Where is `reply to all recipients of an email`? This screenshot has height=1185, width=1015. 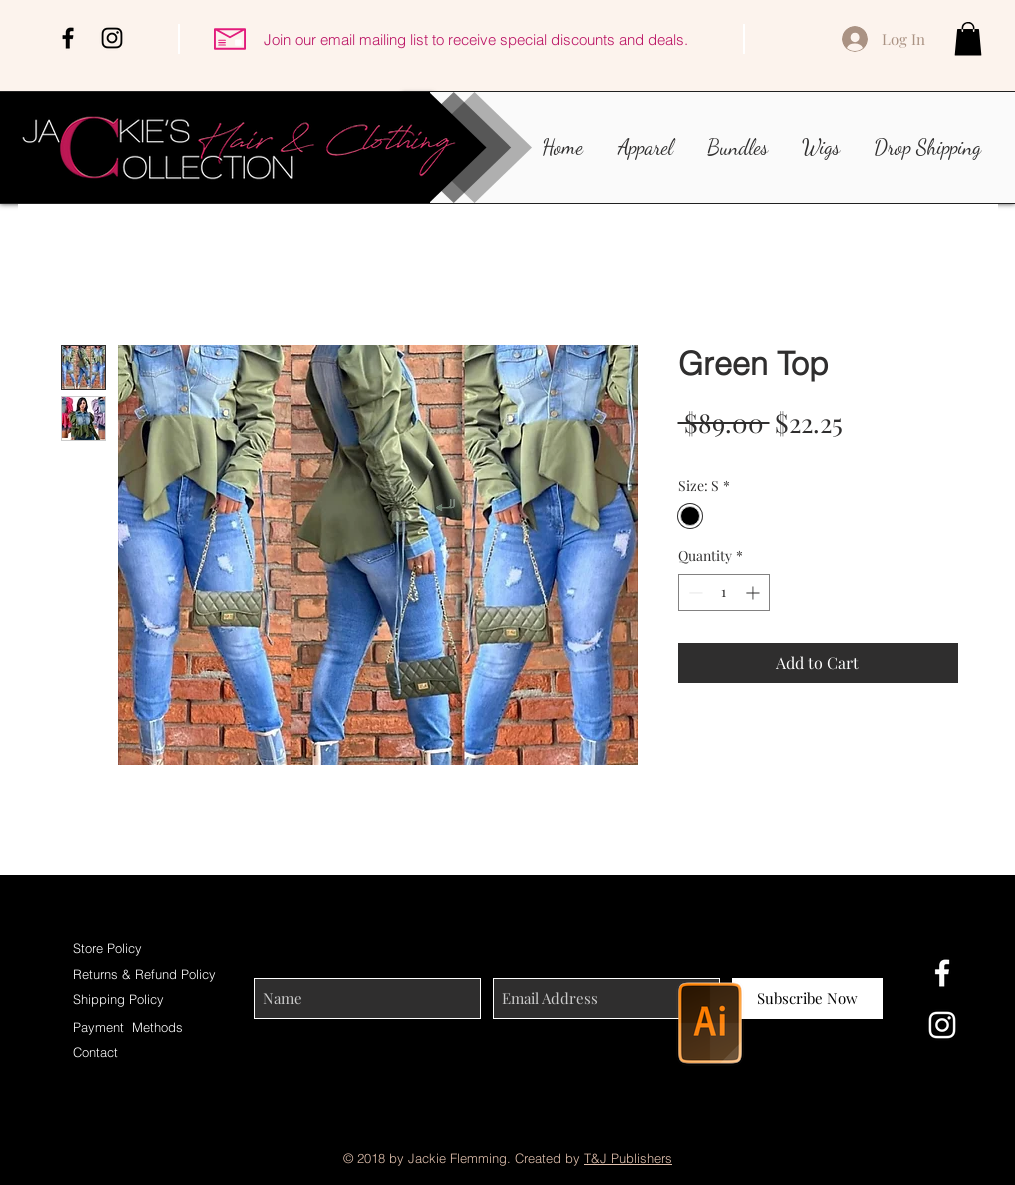 reply to all recipients of an email is located at coordinates (445, 505).